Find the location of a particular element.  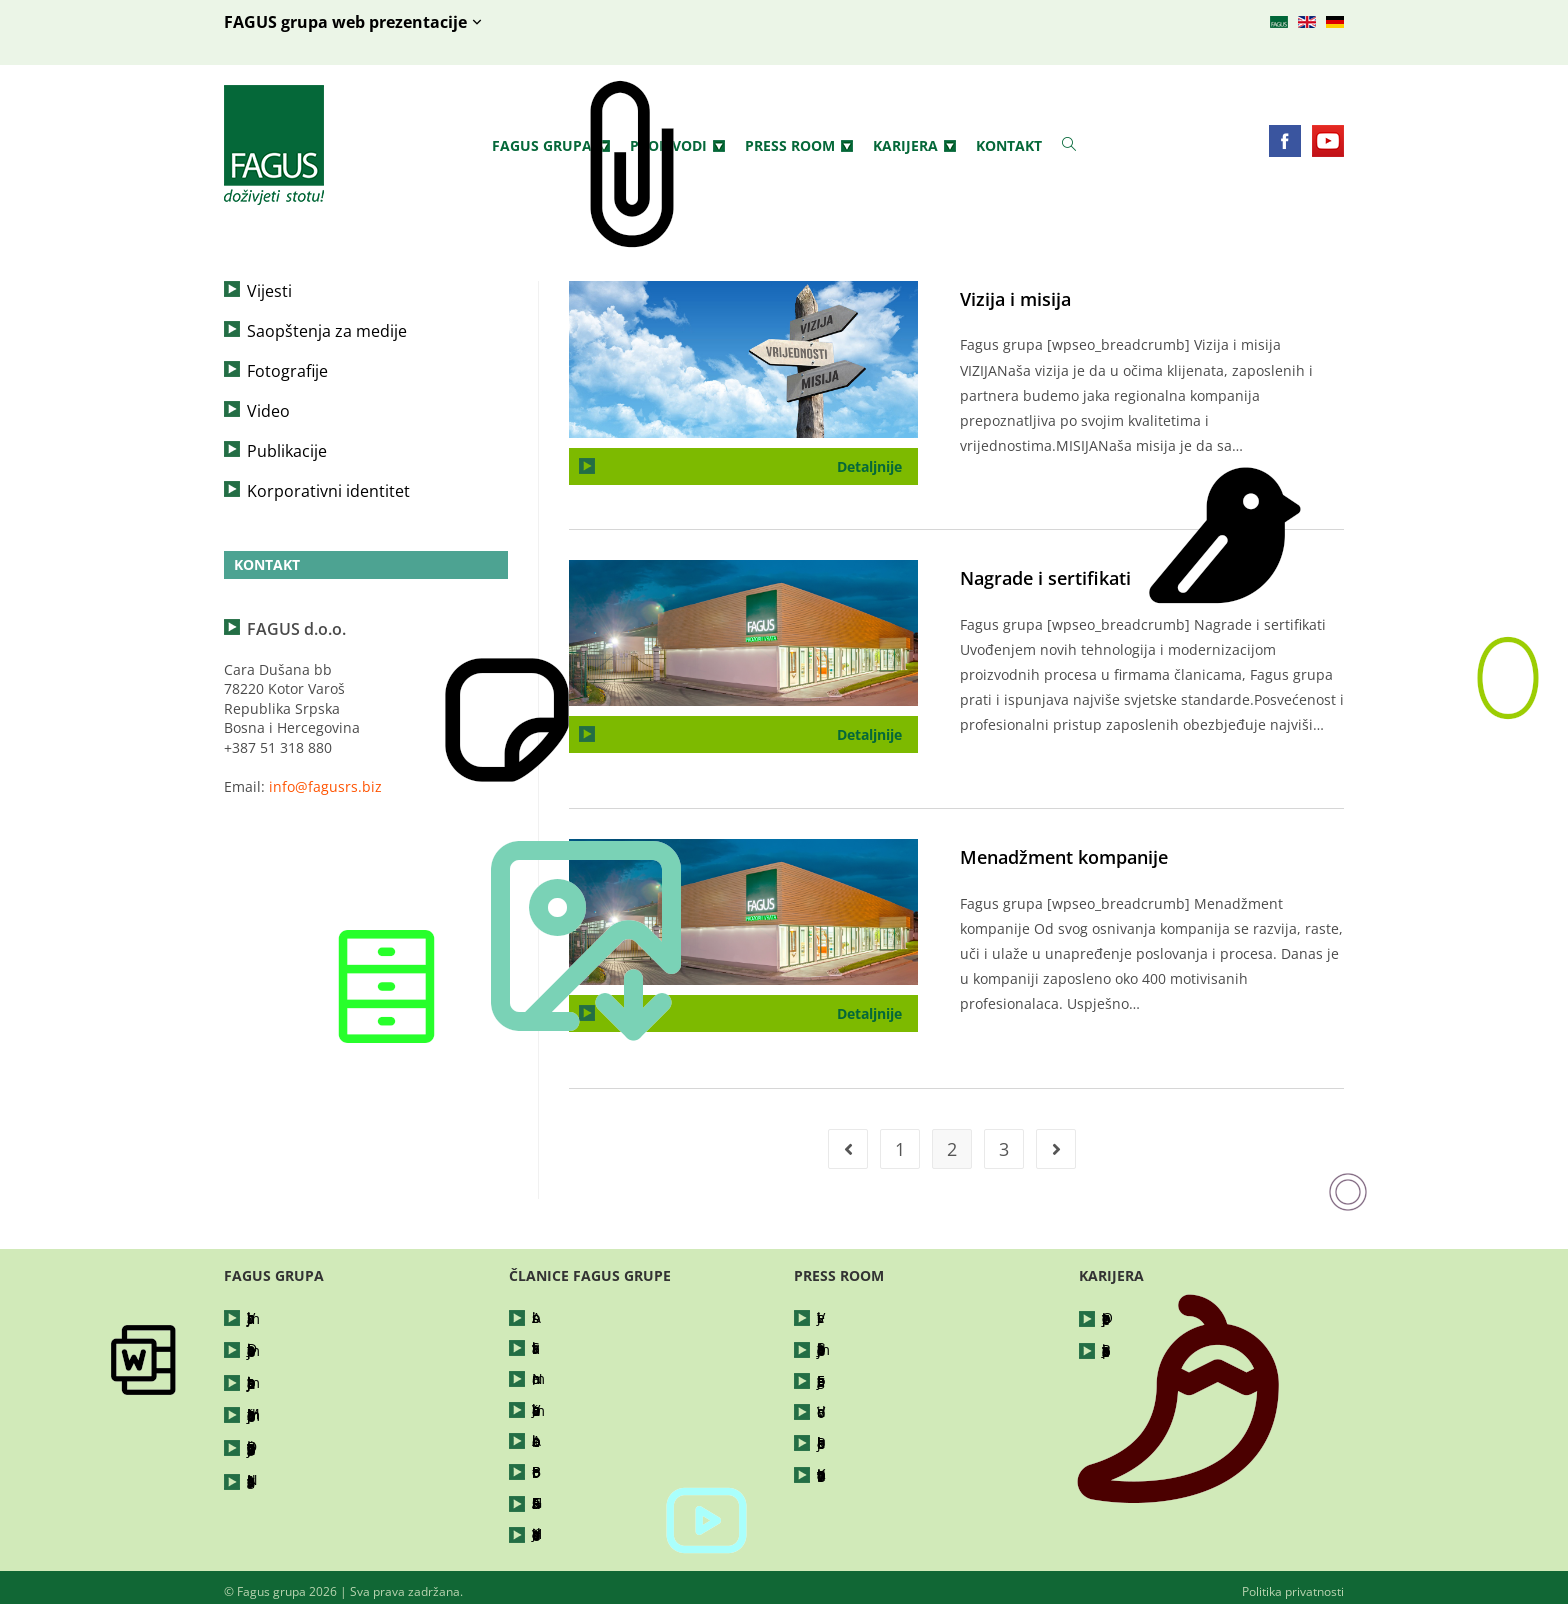

attach a file to your message is located at coordinates (632, 164).